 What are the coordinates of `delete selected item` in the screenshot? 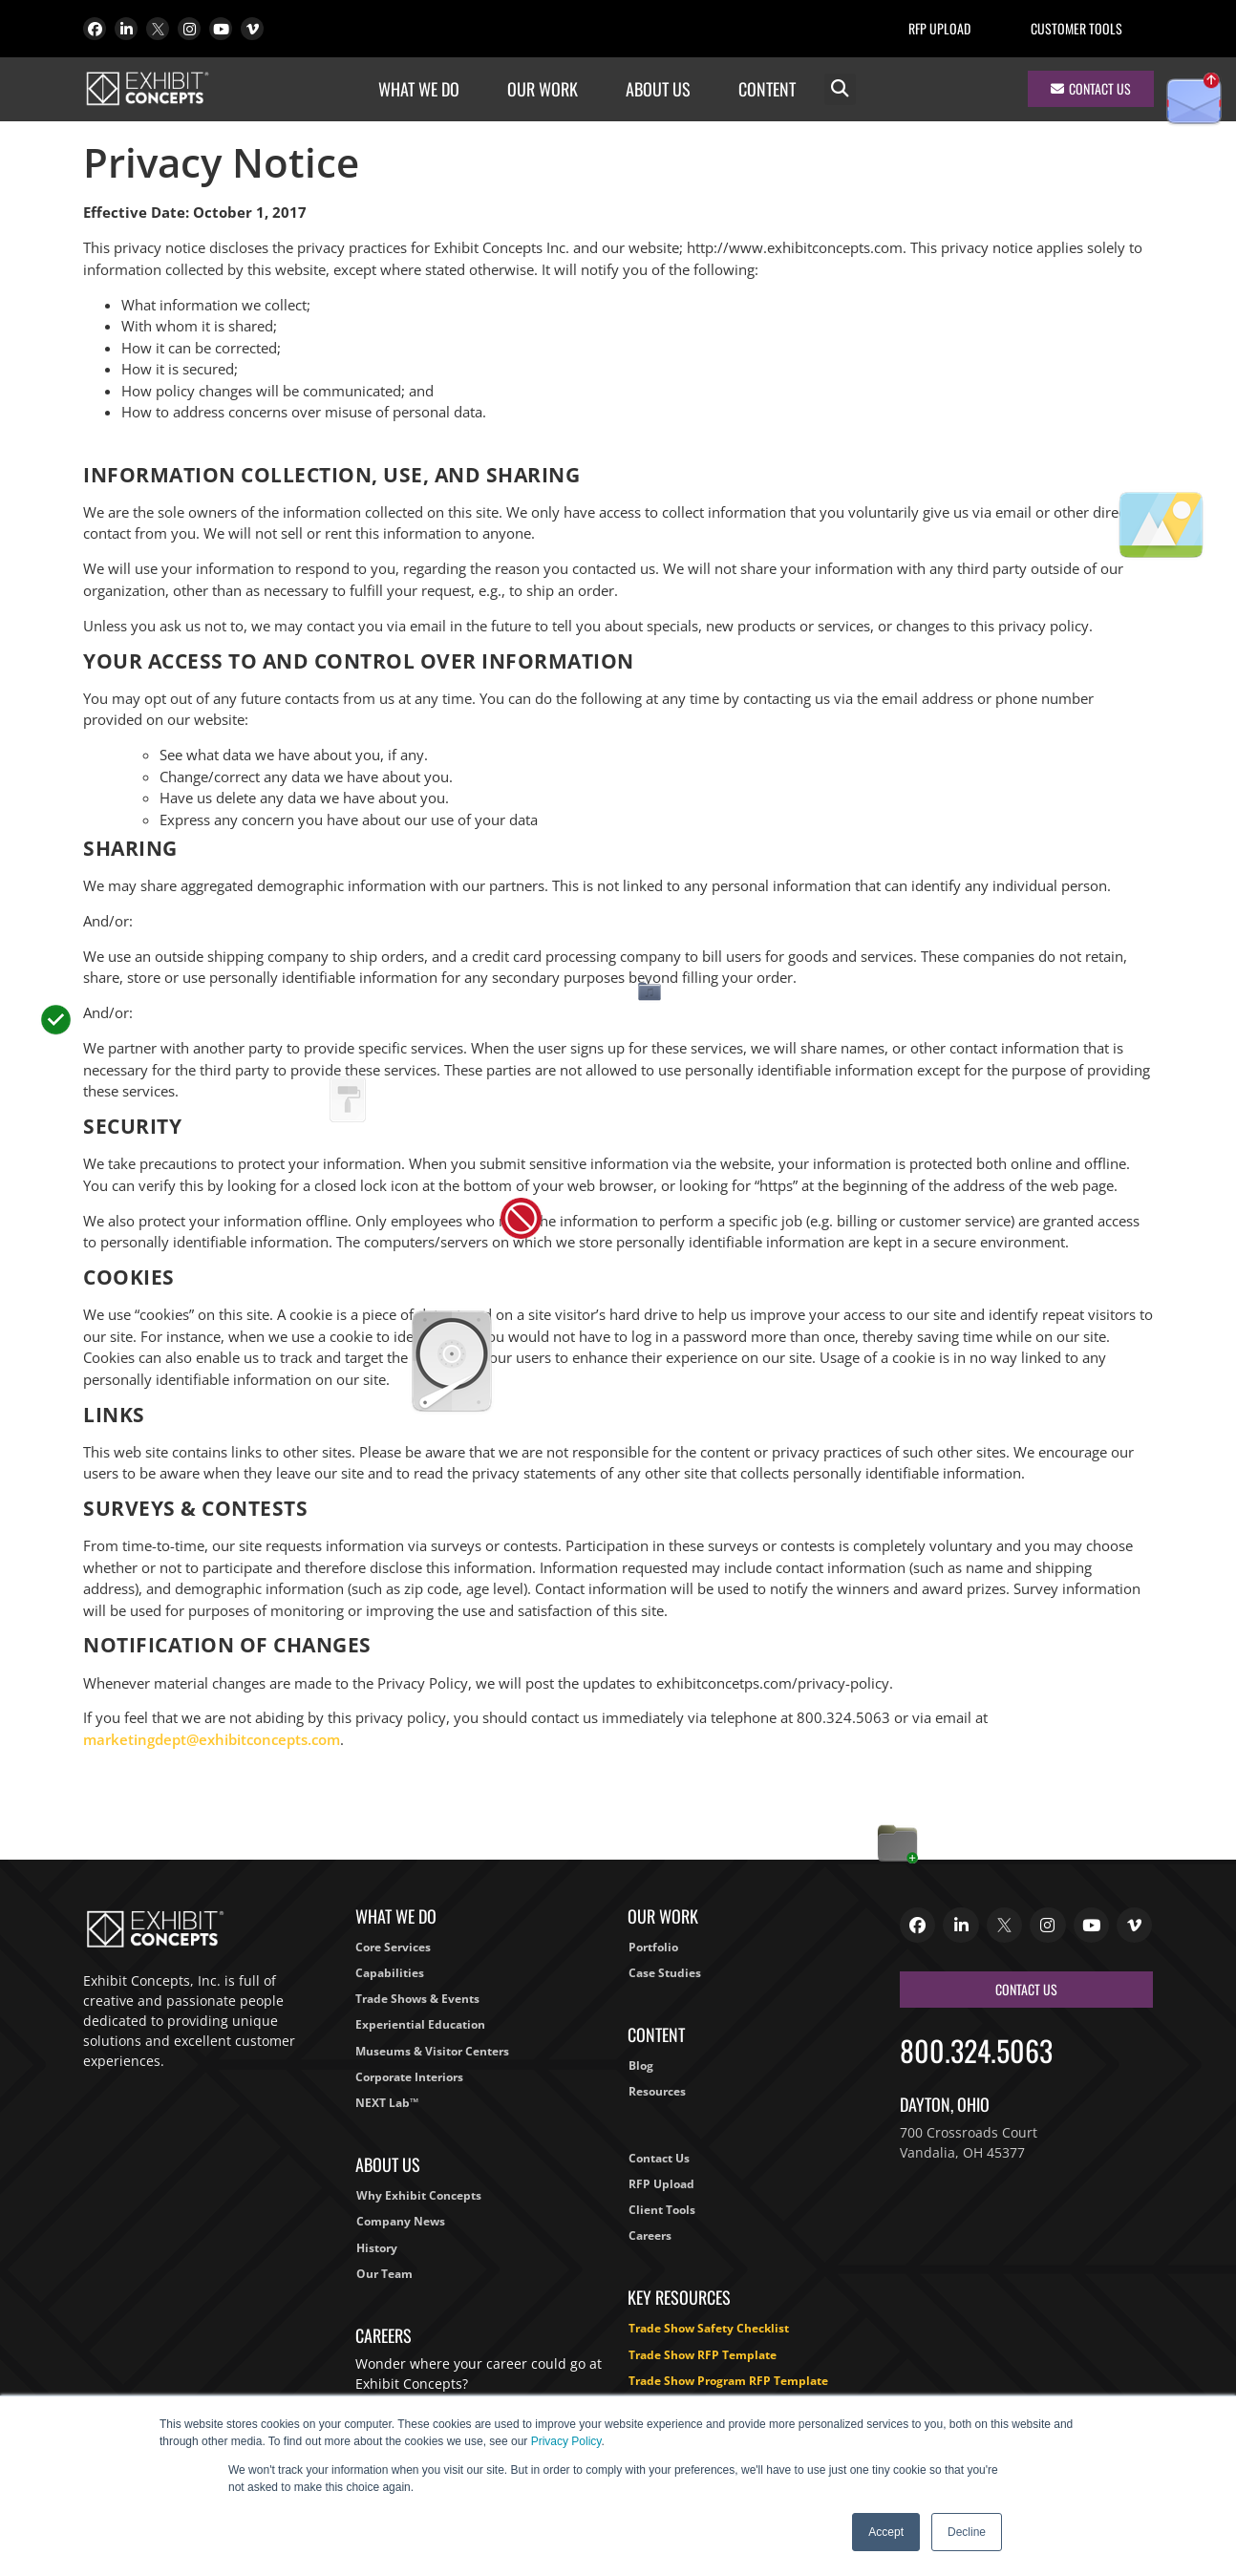 It's located at (521, 1218).